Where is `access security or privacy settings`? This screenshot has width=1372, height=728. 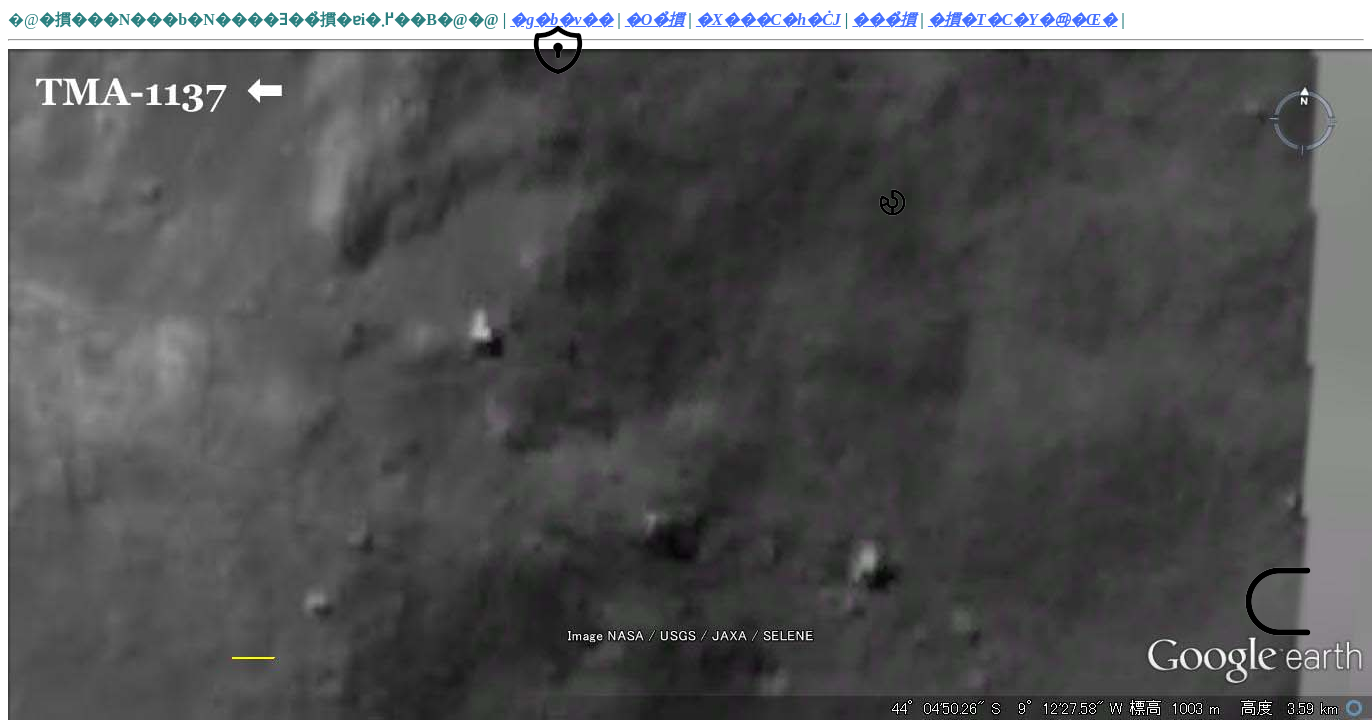 access security or privacy settings is located at coordinates (558, 50).